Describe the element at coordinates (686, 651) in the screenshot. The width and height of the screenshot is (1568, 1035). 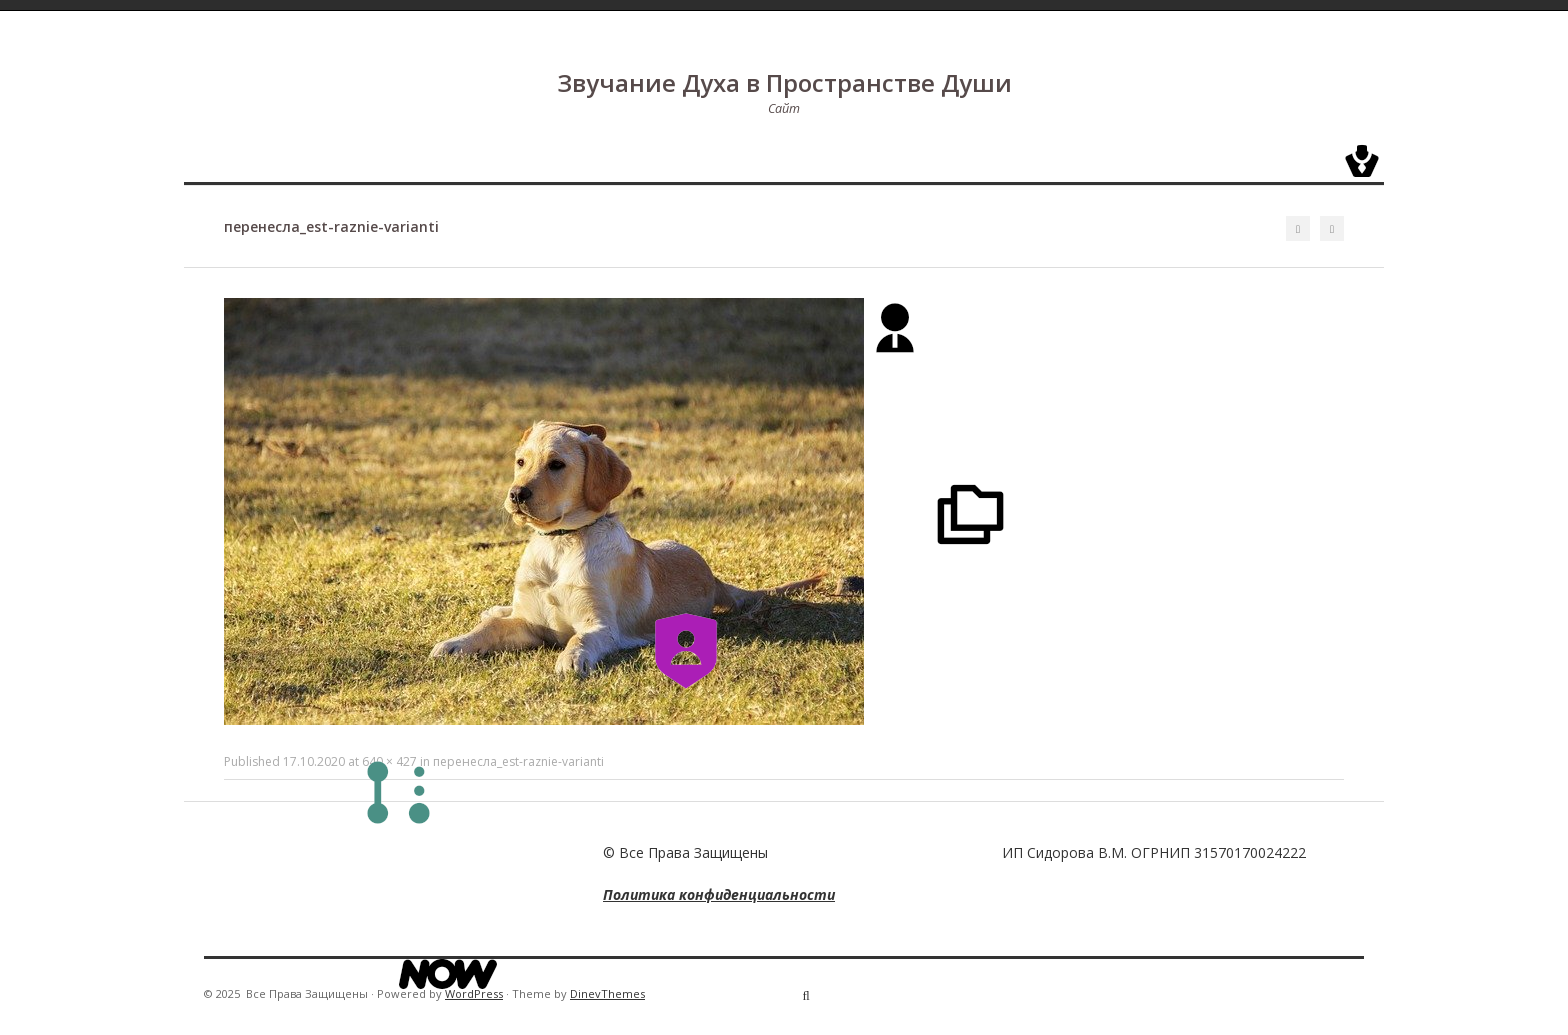
I see `access user privacy or security settings` at that location.